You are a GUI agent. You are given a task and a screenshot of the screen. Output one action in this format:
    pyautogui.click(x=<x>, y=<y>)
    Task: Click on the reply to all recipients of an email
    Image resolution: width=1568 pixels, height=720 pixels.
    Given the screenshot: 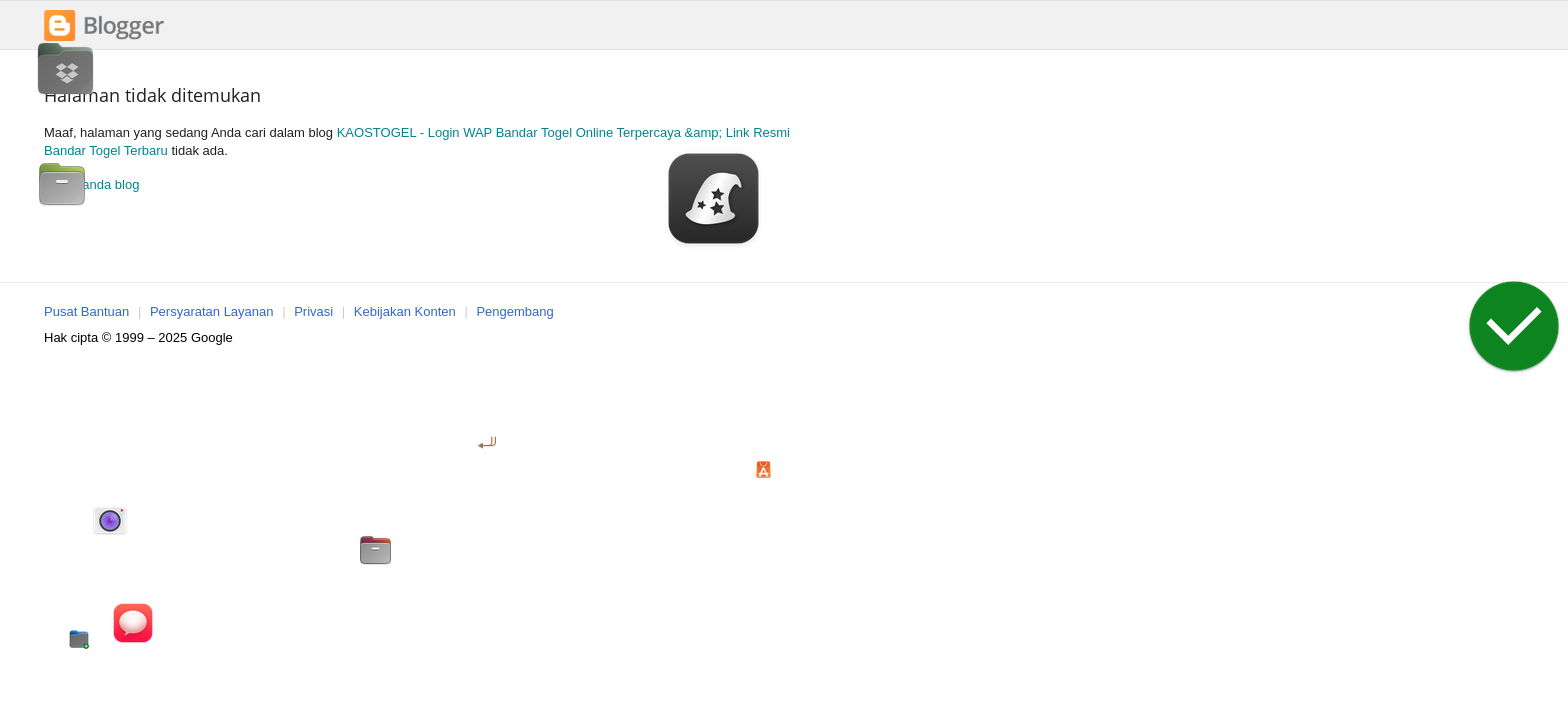 What is the action you would take?
    pyautogui.click(x=486, y=441)
    